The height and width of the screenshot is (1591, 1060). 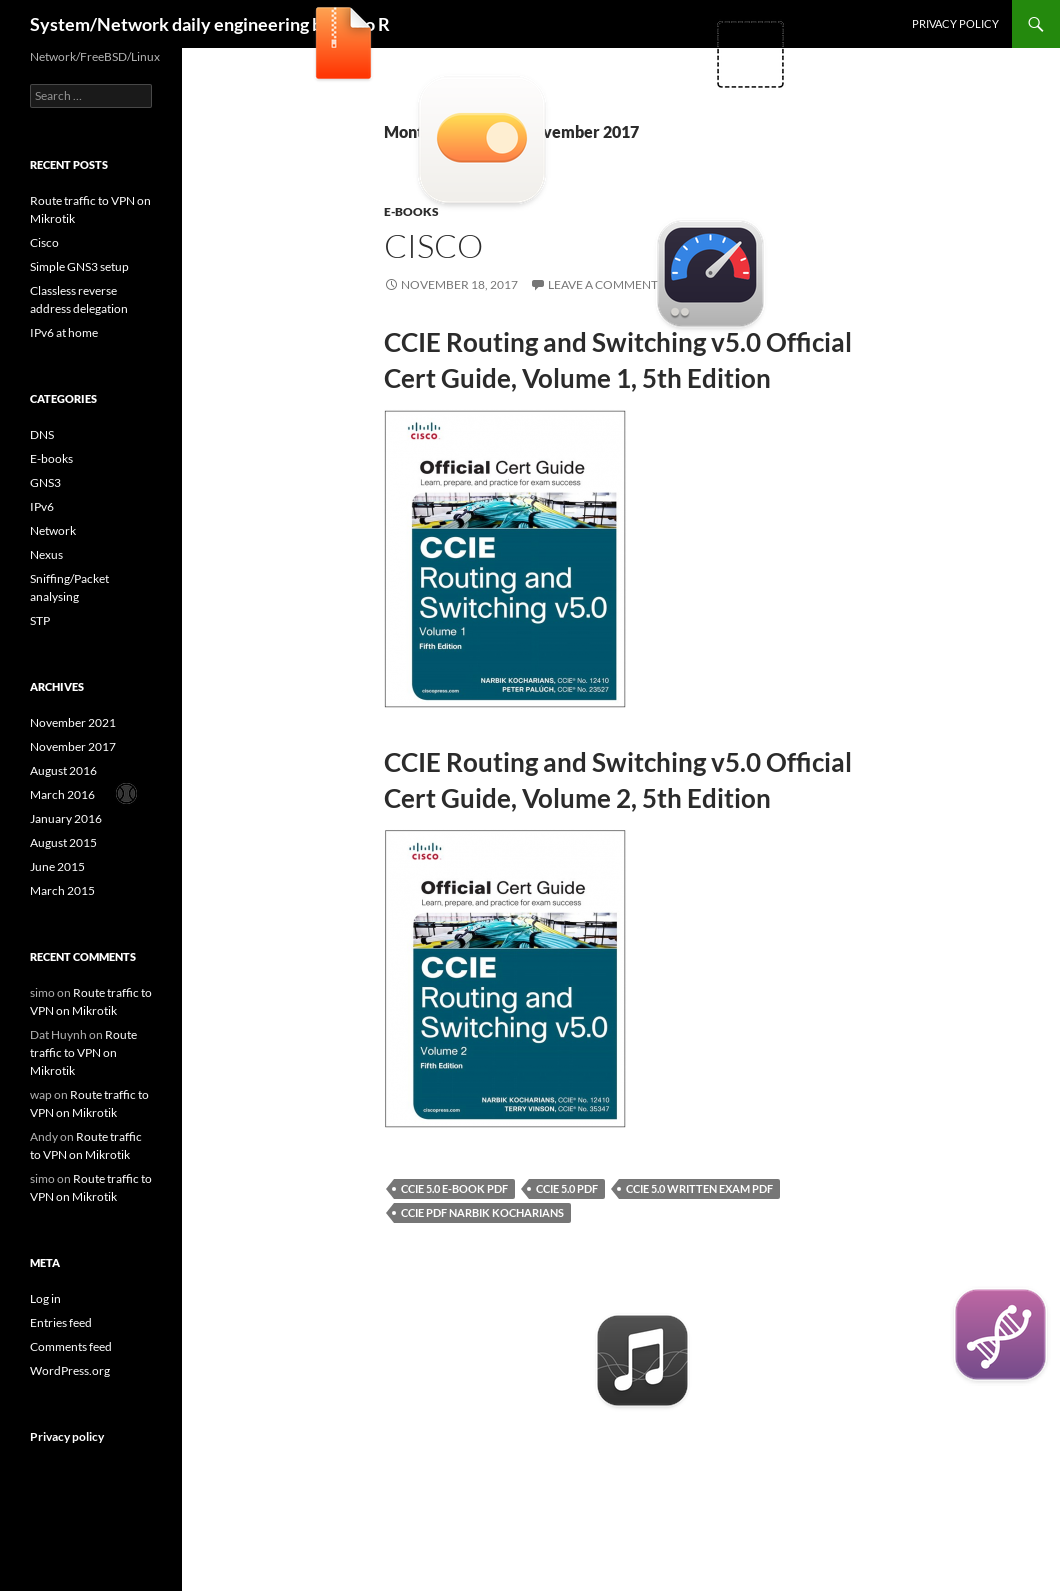 I want to click on open audacious music player, so click(x=642, y=1360).